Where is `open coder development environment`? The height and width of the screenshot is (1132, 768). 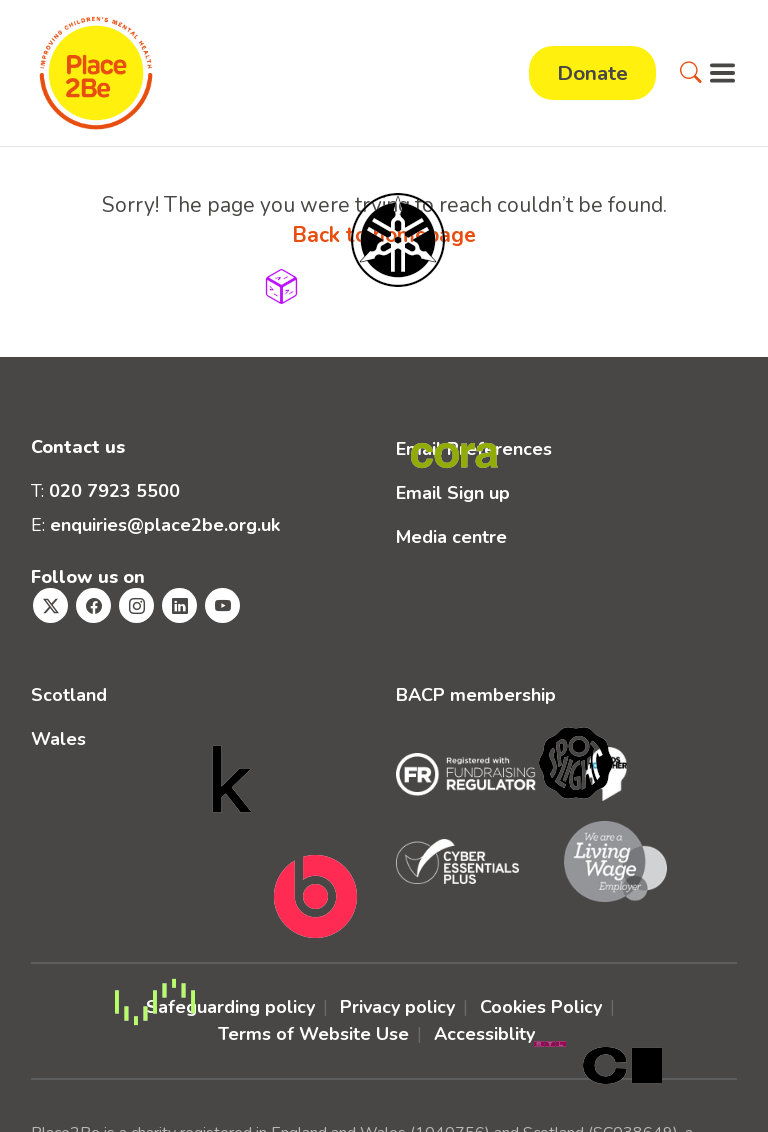
open coder development environment is located at coordinates (622, 1065).